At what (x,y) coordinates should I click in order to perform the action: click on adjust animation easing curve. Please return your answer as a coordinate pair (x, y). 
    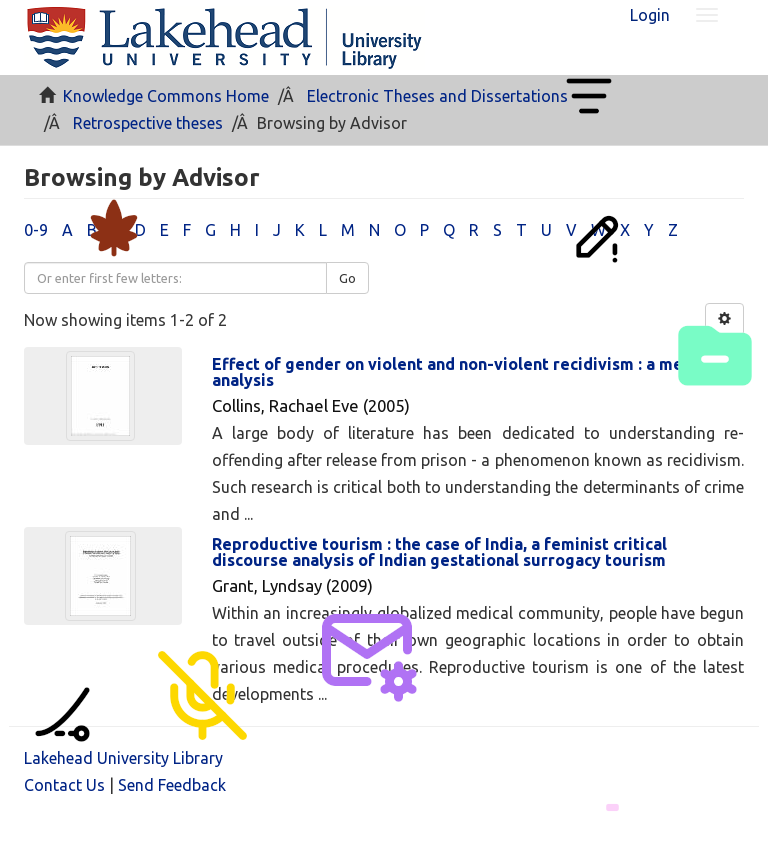
    Looking at the image, I should click on (62, 714).